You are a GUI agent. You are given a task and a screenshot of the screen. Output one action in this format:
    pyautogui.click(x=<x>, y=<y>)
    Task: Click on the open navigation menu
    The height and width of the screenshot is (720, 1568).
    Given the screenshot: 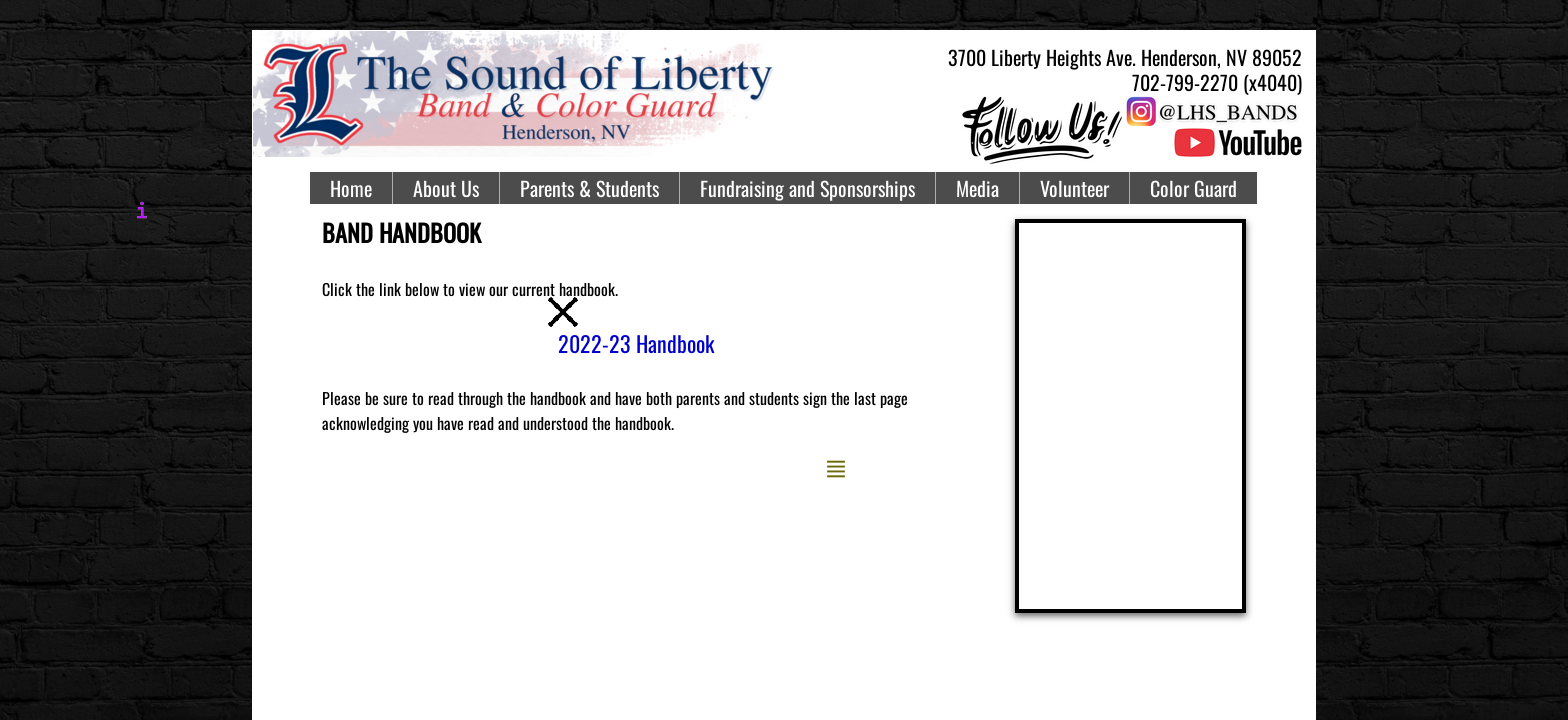 What is the action you would take?
    pyautogui.click(x=836, y=469)
    